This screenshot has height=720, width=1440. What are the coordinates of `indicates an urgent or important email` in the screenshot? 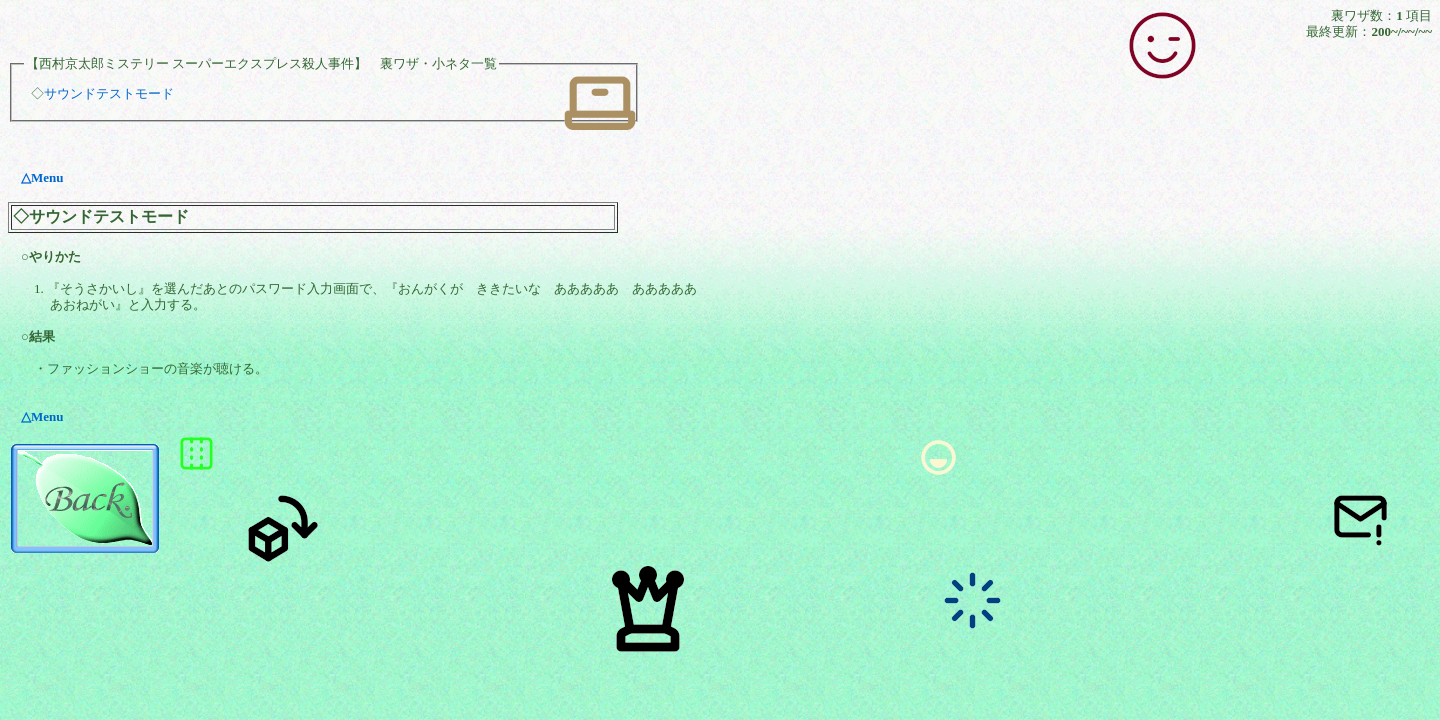 It's located at (1360, 516).